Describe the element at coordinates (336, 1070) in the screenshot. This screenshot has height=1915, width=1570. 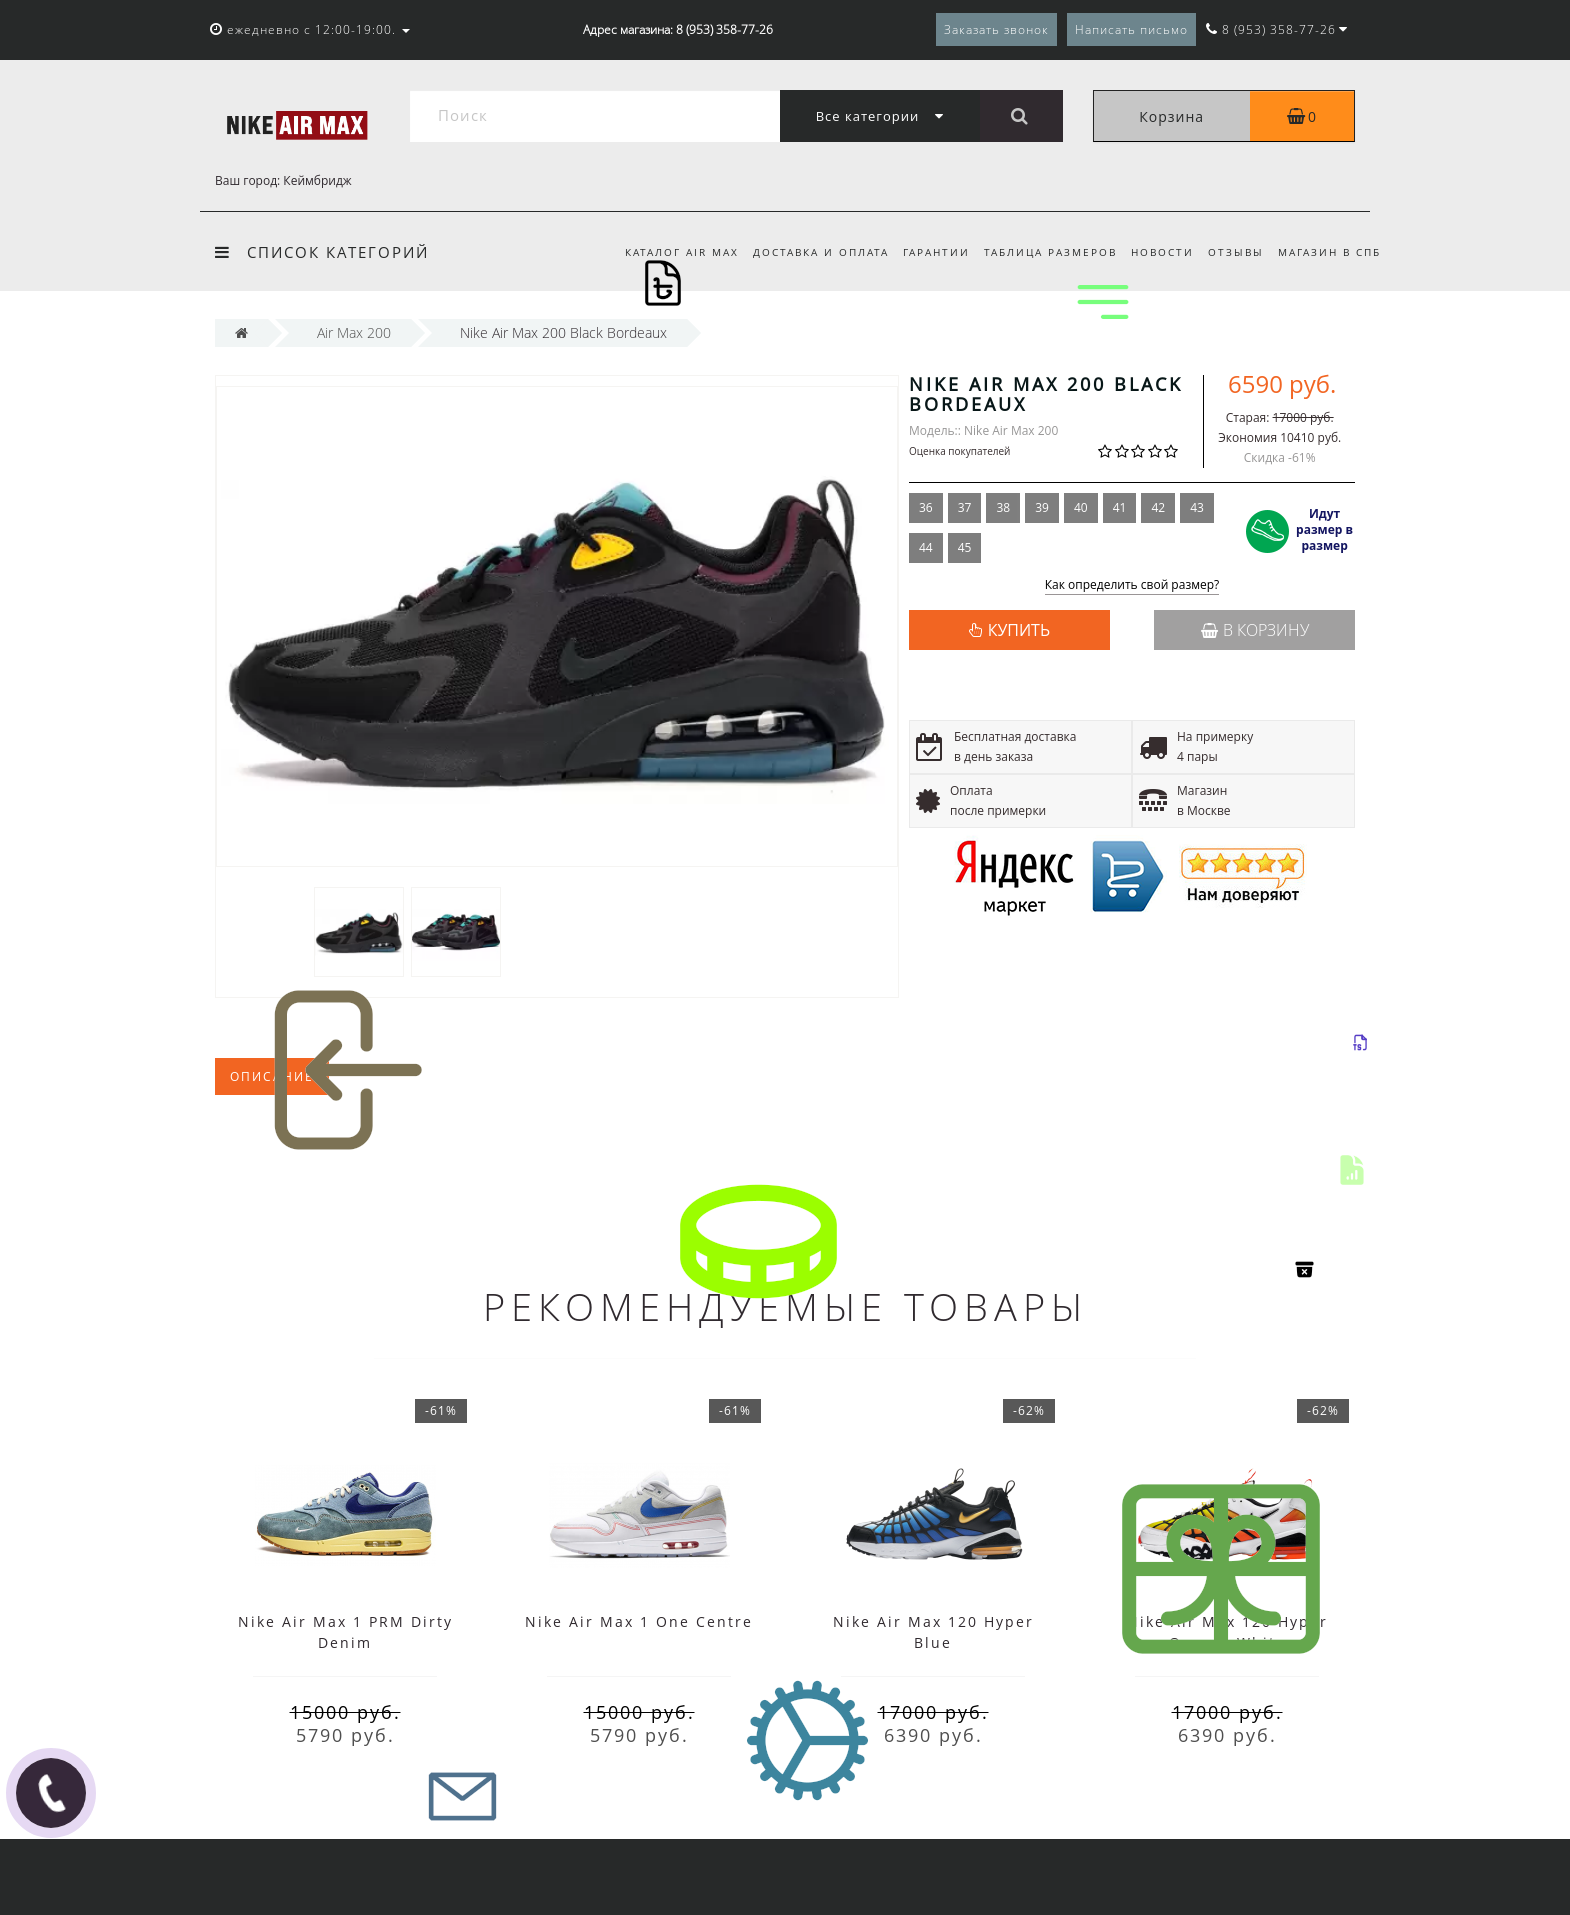
I see `log in to your account` at that location.